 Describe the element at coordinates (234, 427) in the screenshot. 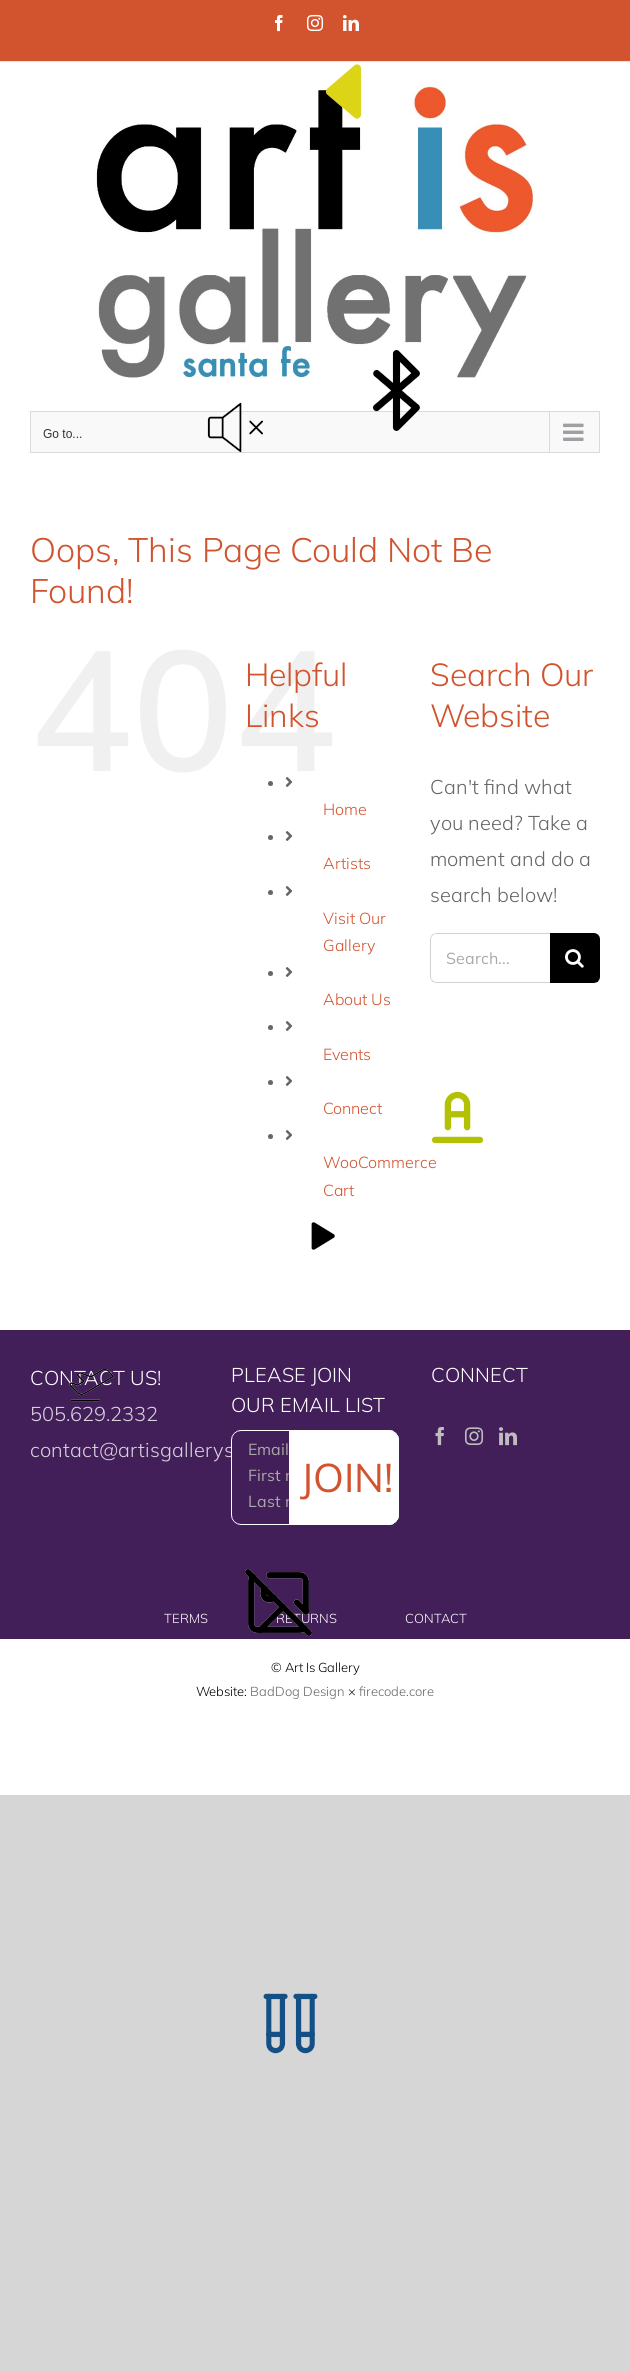

I see `mute audio or sound` at that location.